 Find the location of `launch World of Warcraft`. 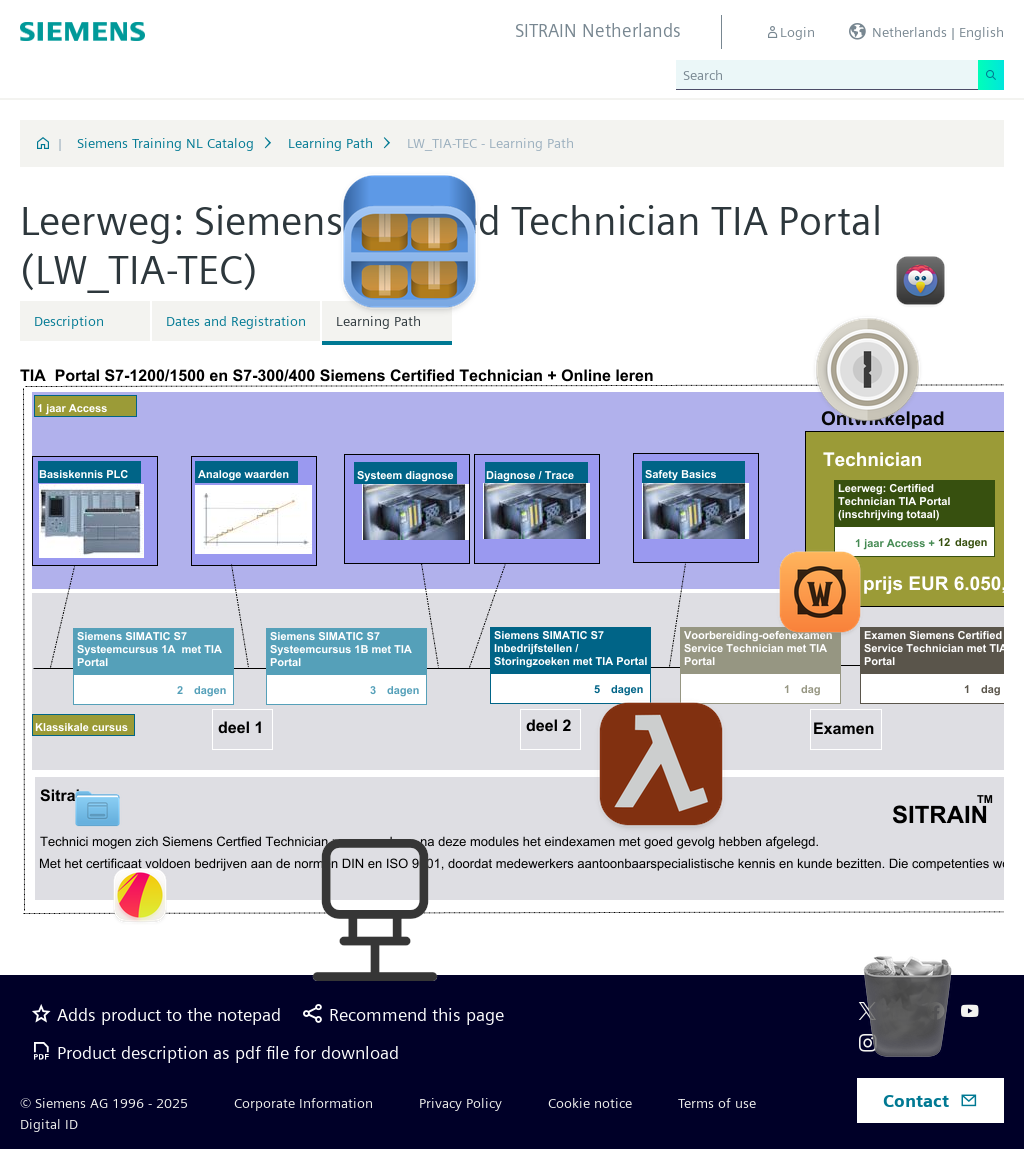

launch World of Warcraft is located at coordinates (820, 592).